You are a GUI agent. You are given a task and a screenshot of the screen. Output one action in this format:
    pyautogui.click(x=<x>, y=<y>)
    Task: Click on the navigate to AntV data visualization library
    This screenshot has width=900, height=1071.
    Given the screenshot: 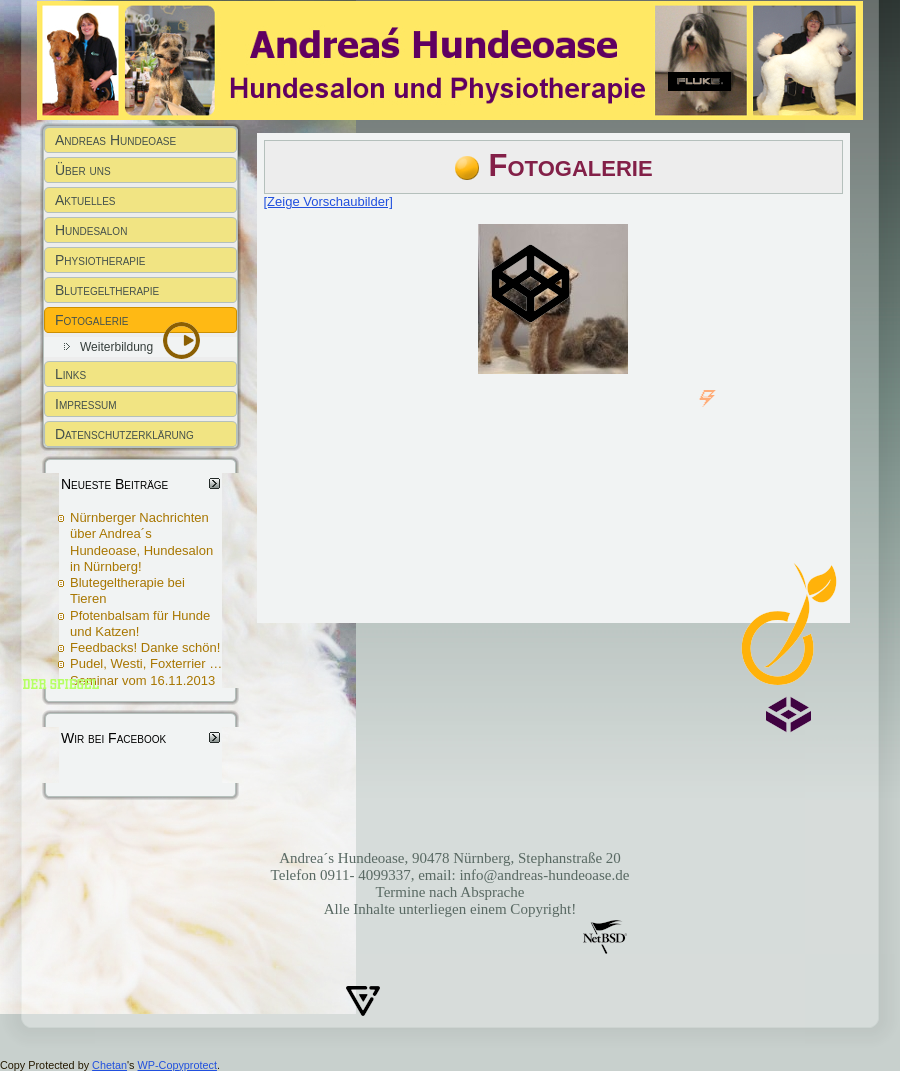 What is the action you would take?
    pyautogui.click(x=363, y=1001)
    